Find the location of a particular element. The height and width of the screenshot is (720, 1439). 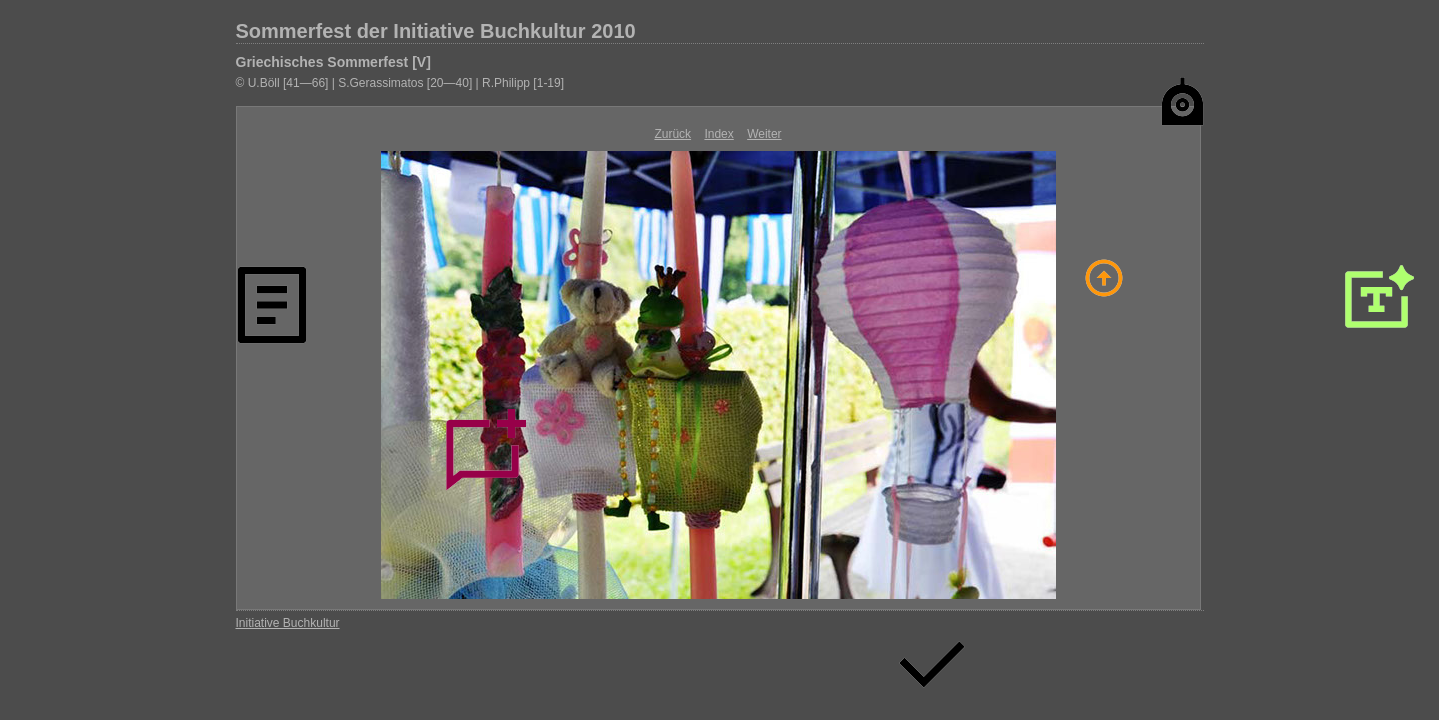

access AI or chatbot features is located at coordinates (1182, 102).